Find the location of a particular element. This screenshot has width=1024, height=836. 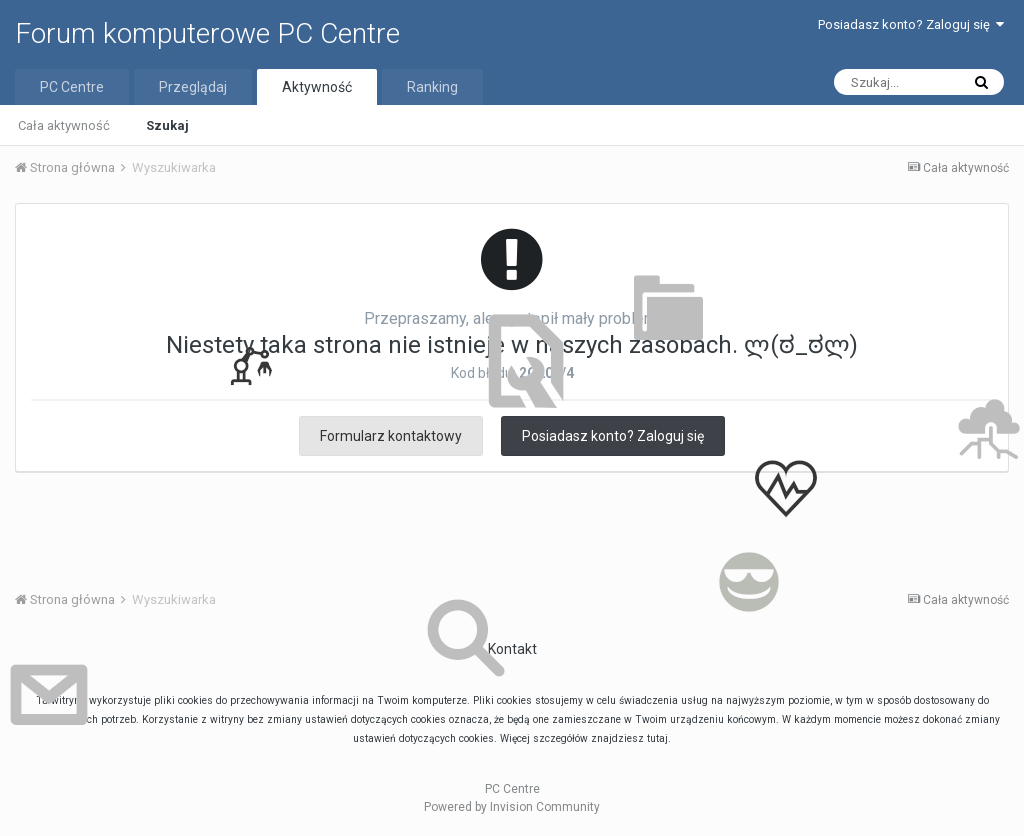

react with a cool or confident emoji is located at coordinates (749, 582).